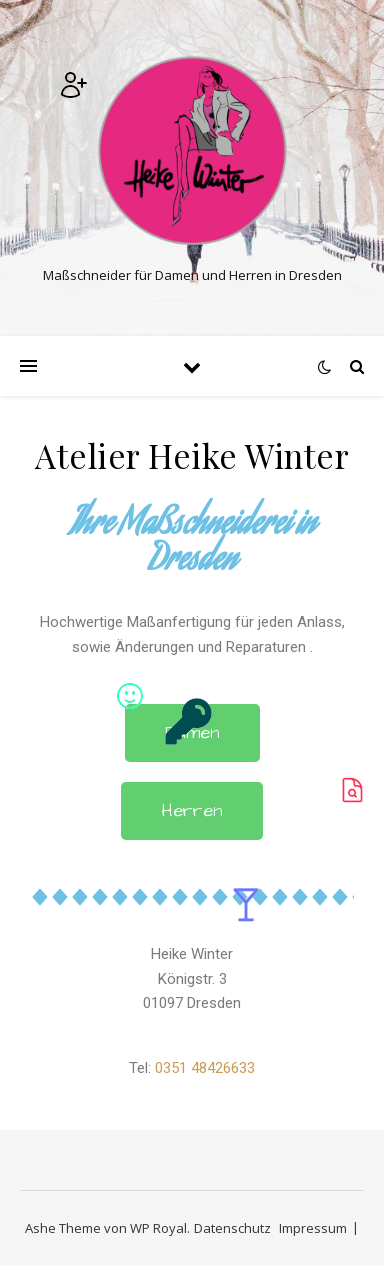 The height and width of the screenshot is (1266, 384). Describe the element at coordinates (188, 721) in the screenshot. I see `access security or authentication settings` at that location.